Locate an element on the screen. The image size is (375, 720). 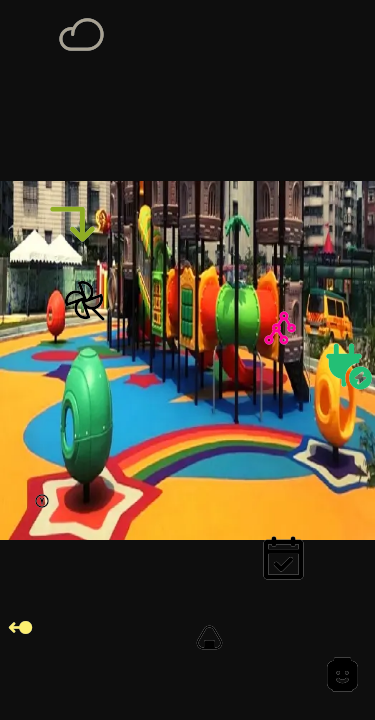
move content right then down is located at coordinates (72, 222).